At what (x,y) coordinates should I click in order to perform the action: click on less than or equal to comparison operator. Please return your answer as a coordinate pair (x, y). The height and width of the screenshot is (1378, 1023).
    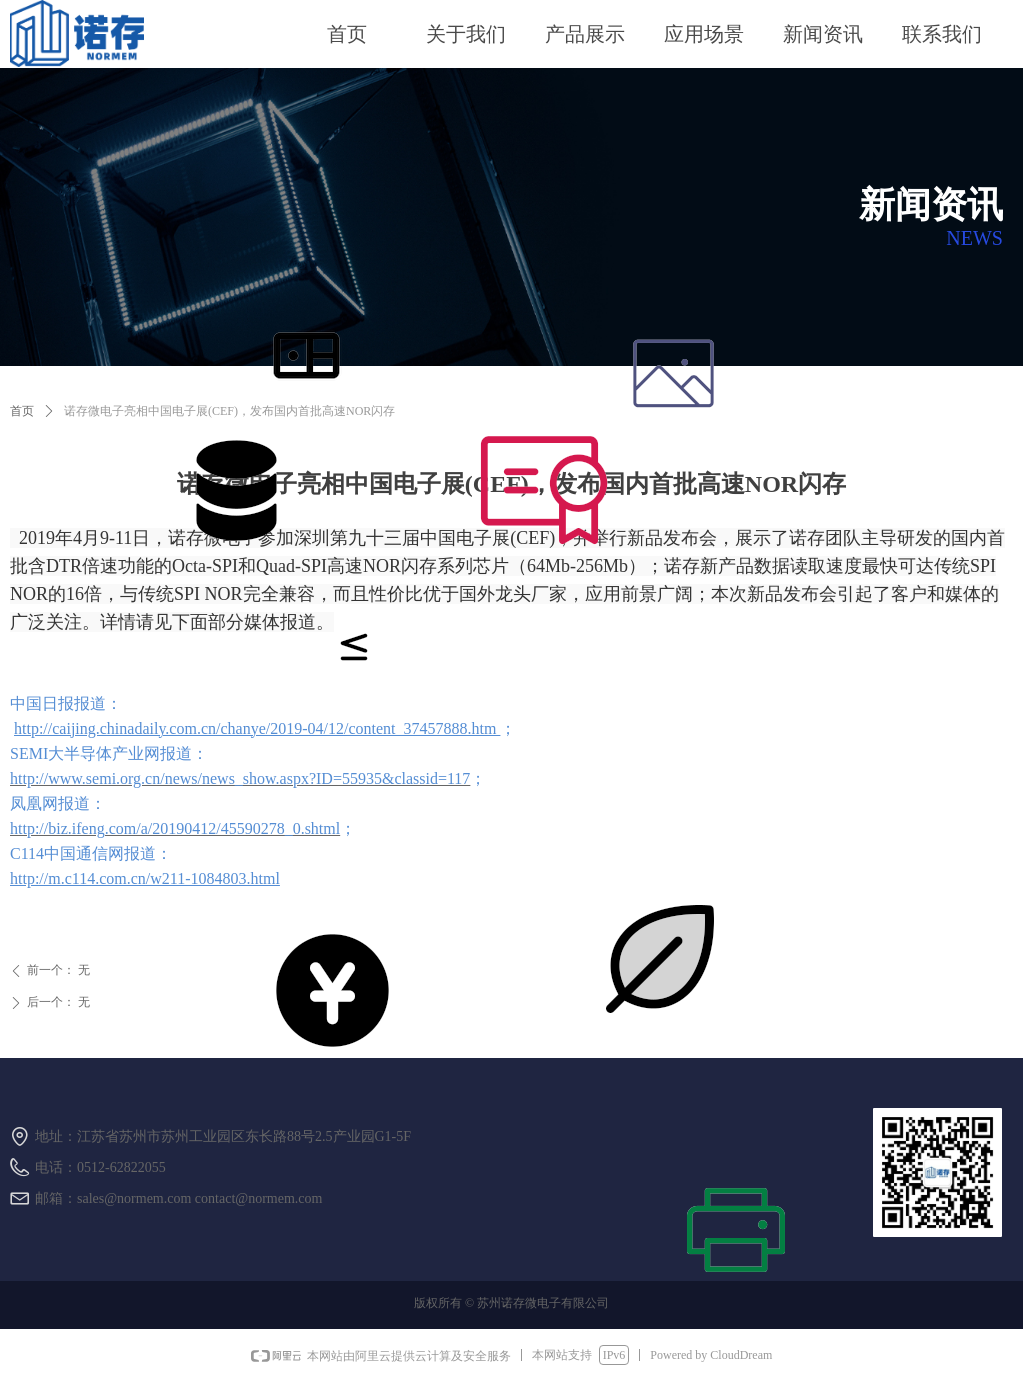
    Looking at the image, I should click on (354, 647).